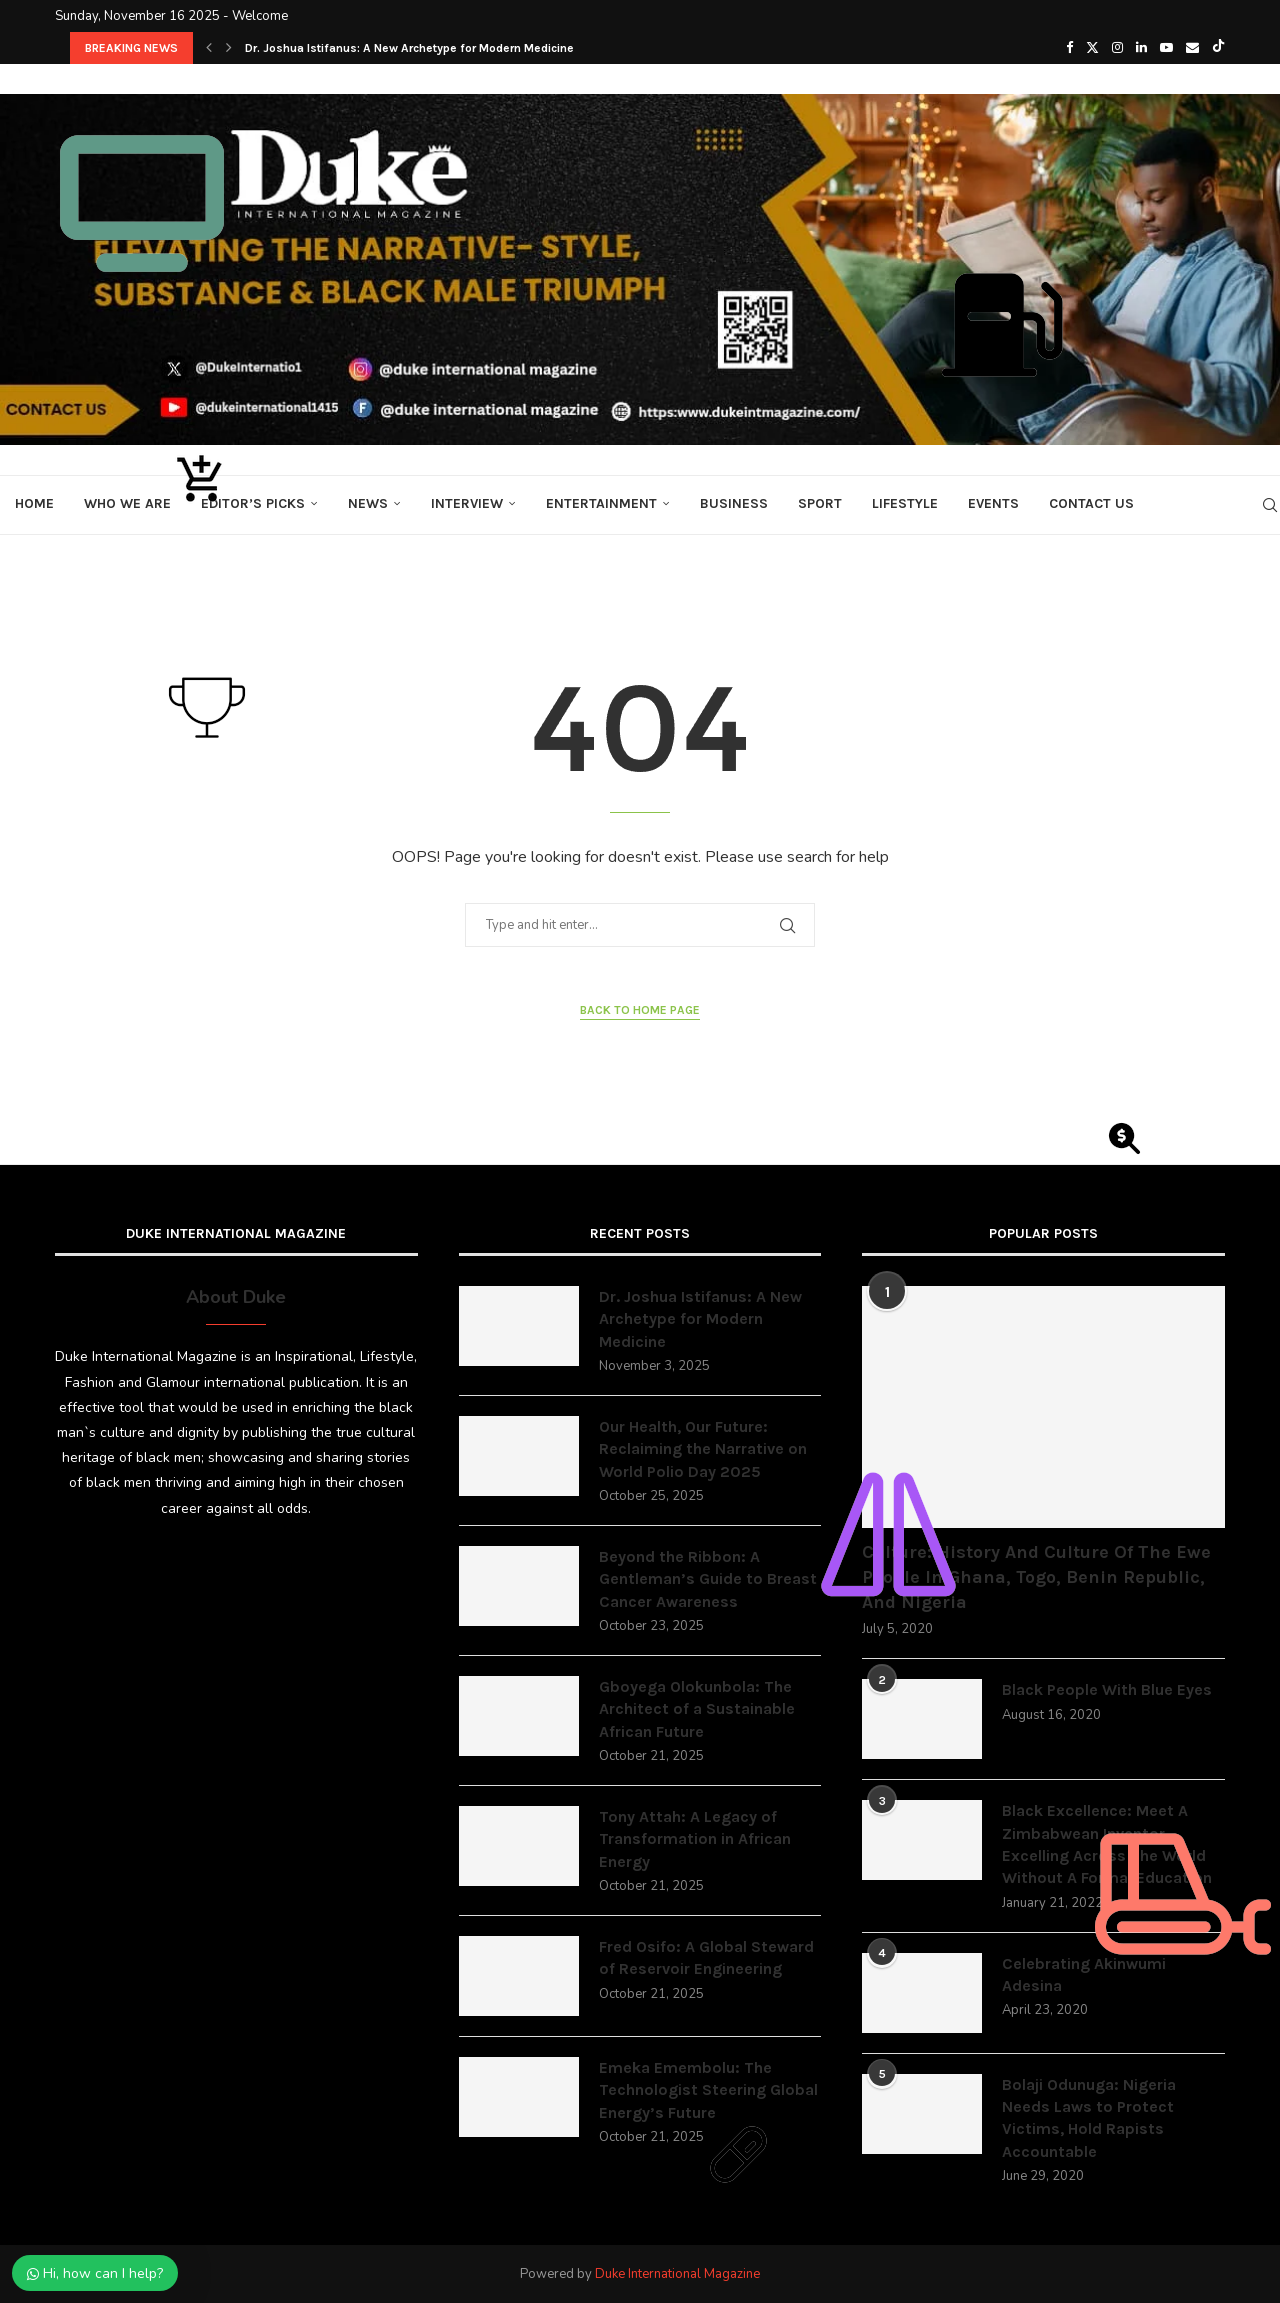 This screenshot has width=1280, height=2303. What do you see at coordinates (738, 2154) in the screenshot?
I see `access medication reminders` at bounding box center [738, 2154].